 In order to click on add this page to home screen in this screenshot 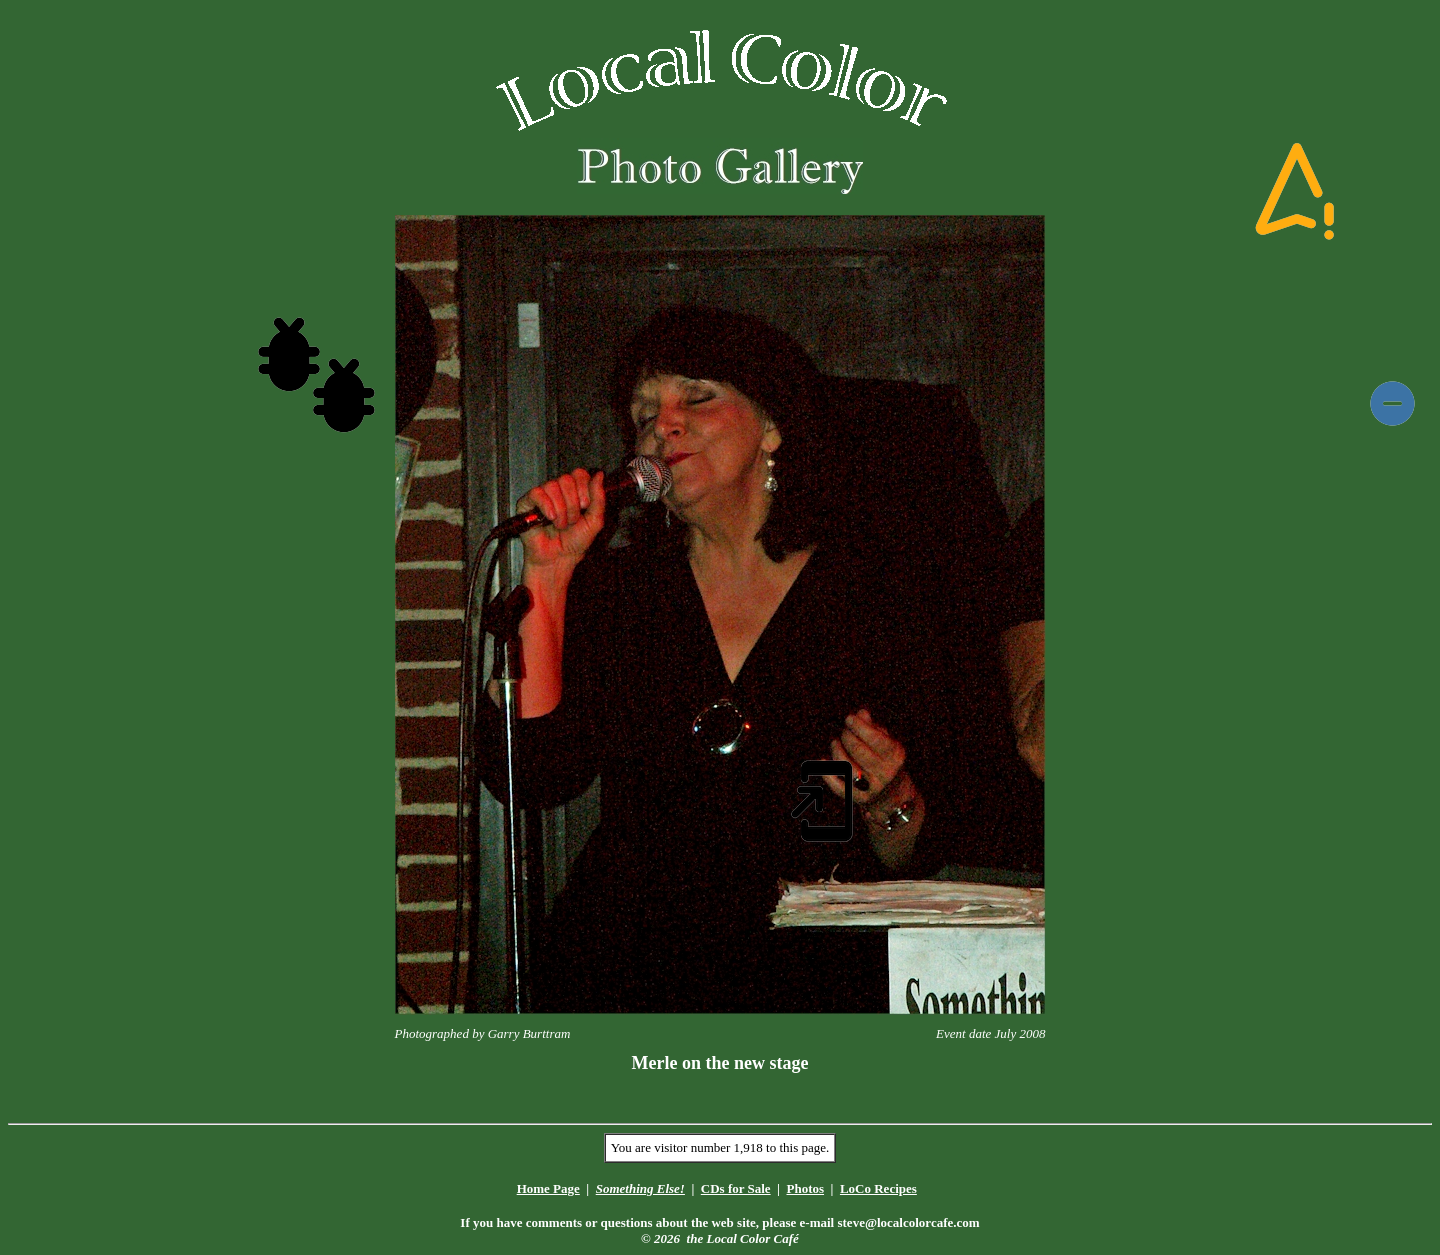, I will do `click(823, 801)`.